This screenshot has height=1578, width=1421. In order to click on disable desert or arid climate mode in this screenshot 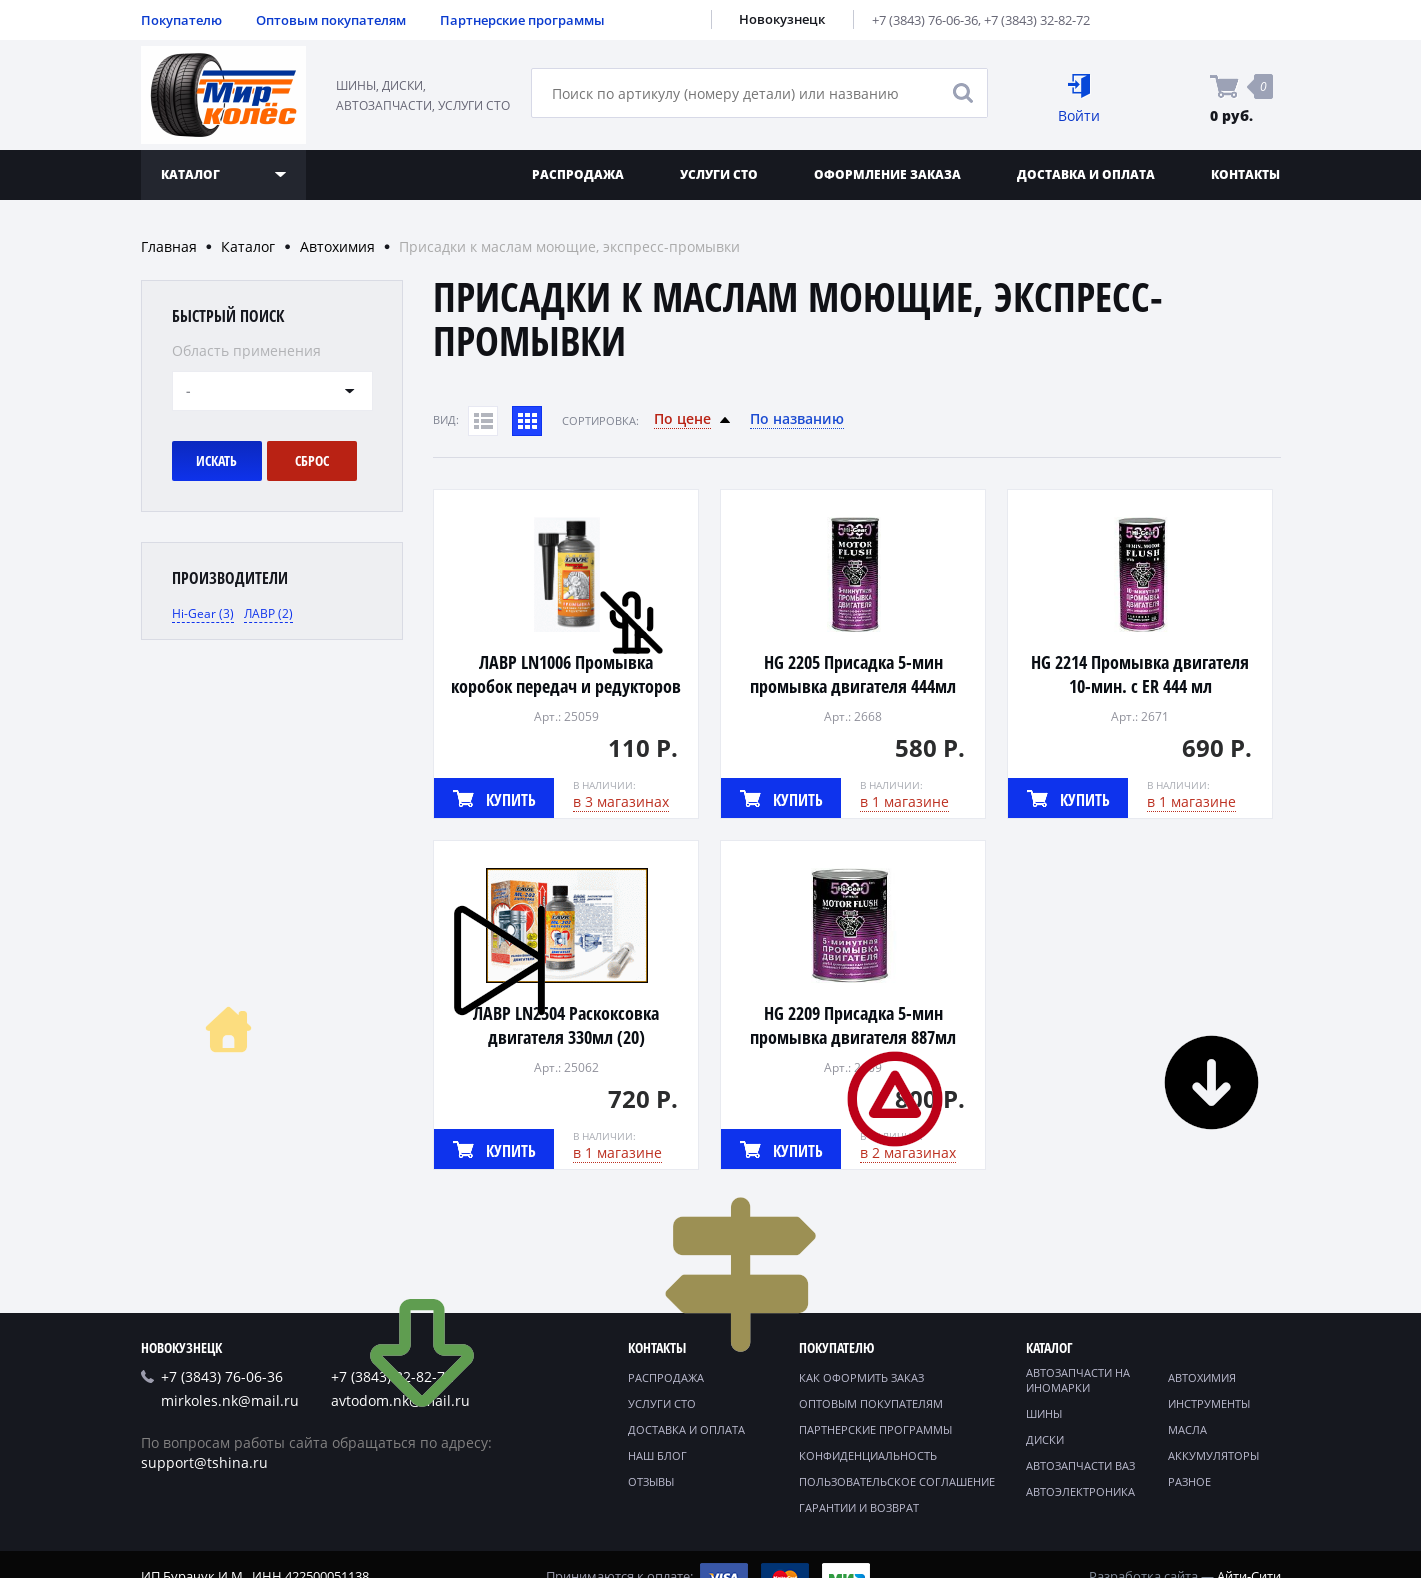, I will do `click(631, 622)`.